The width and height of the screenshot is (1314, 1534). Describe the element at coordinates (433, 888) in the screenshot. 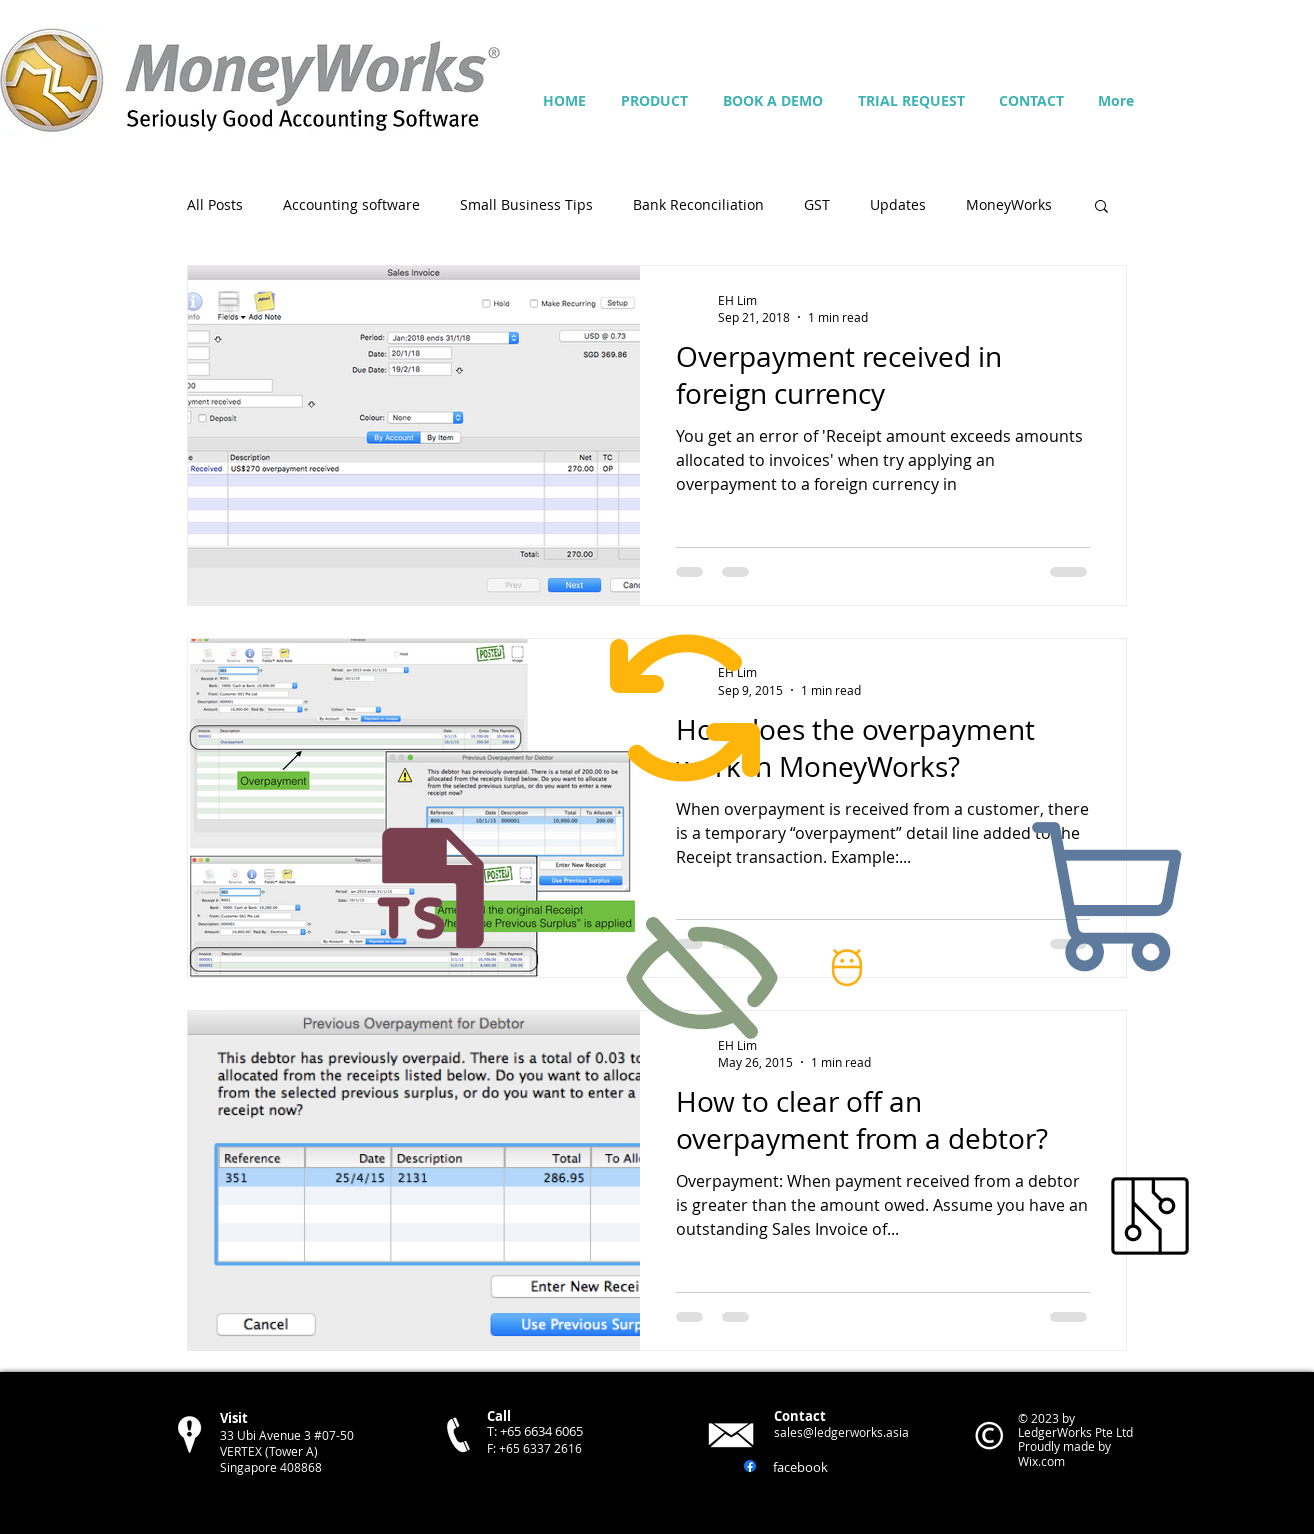

I see `typescript file indicator` at that location.